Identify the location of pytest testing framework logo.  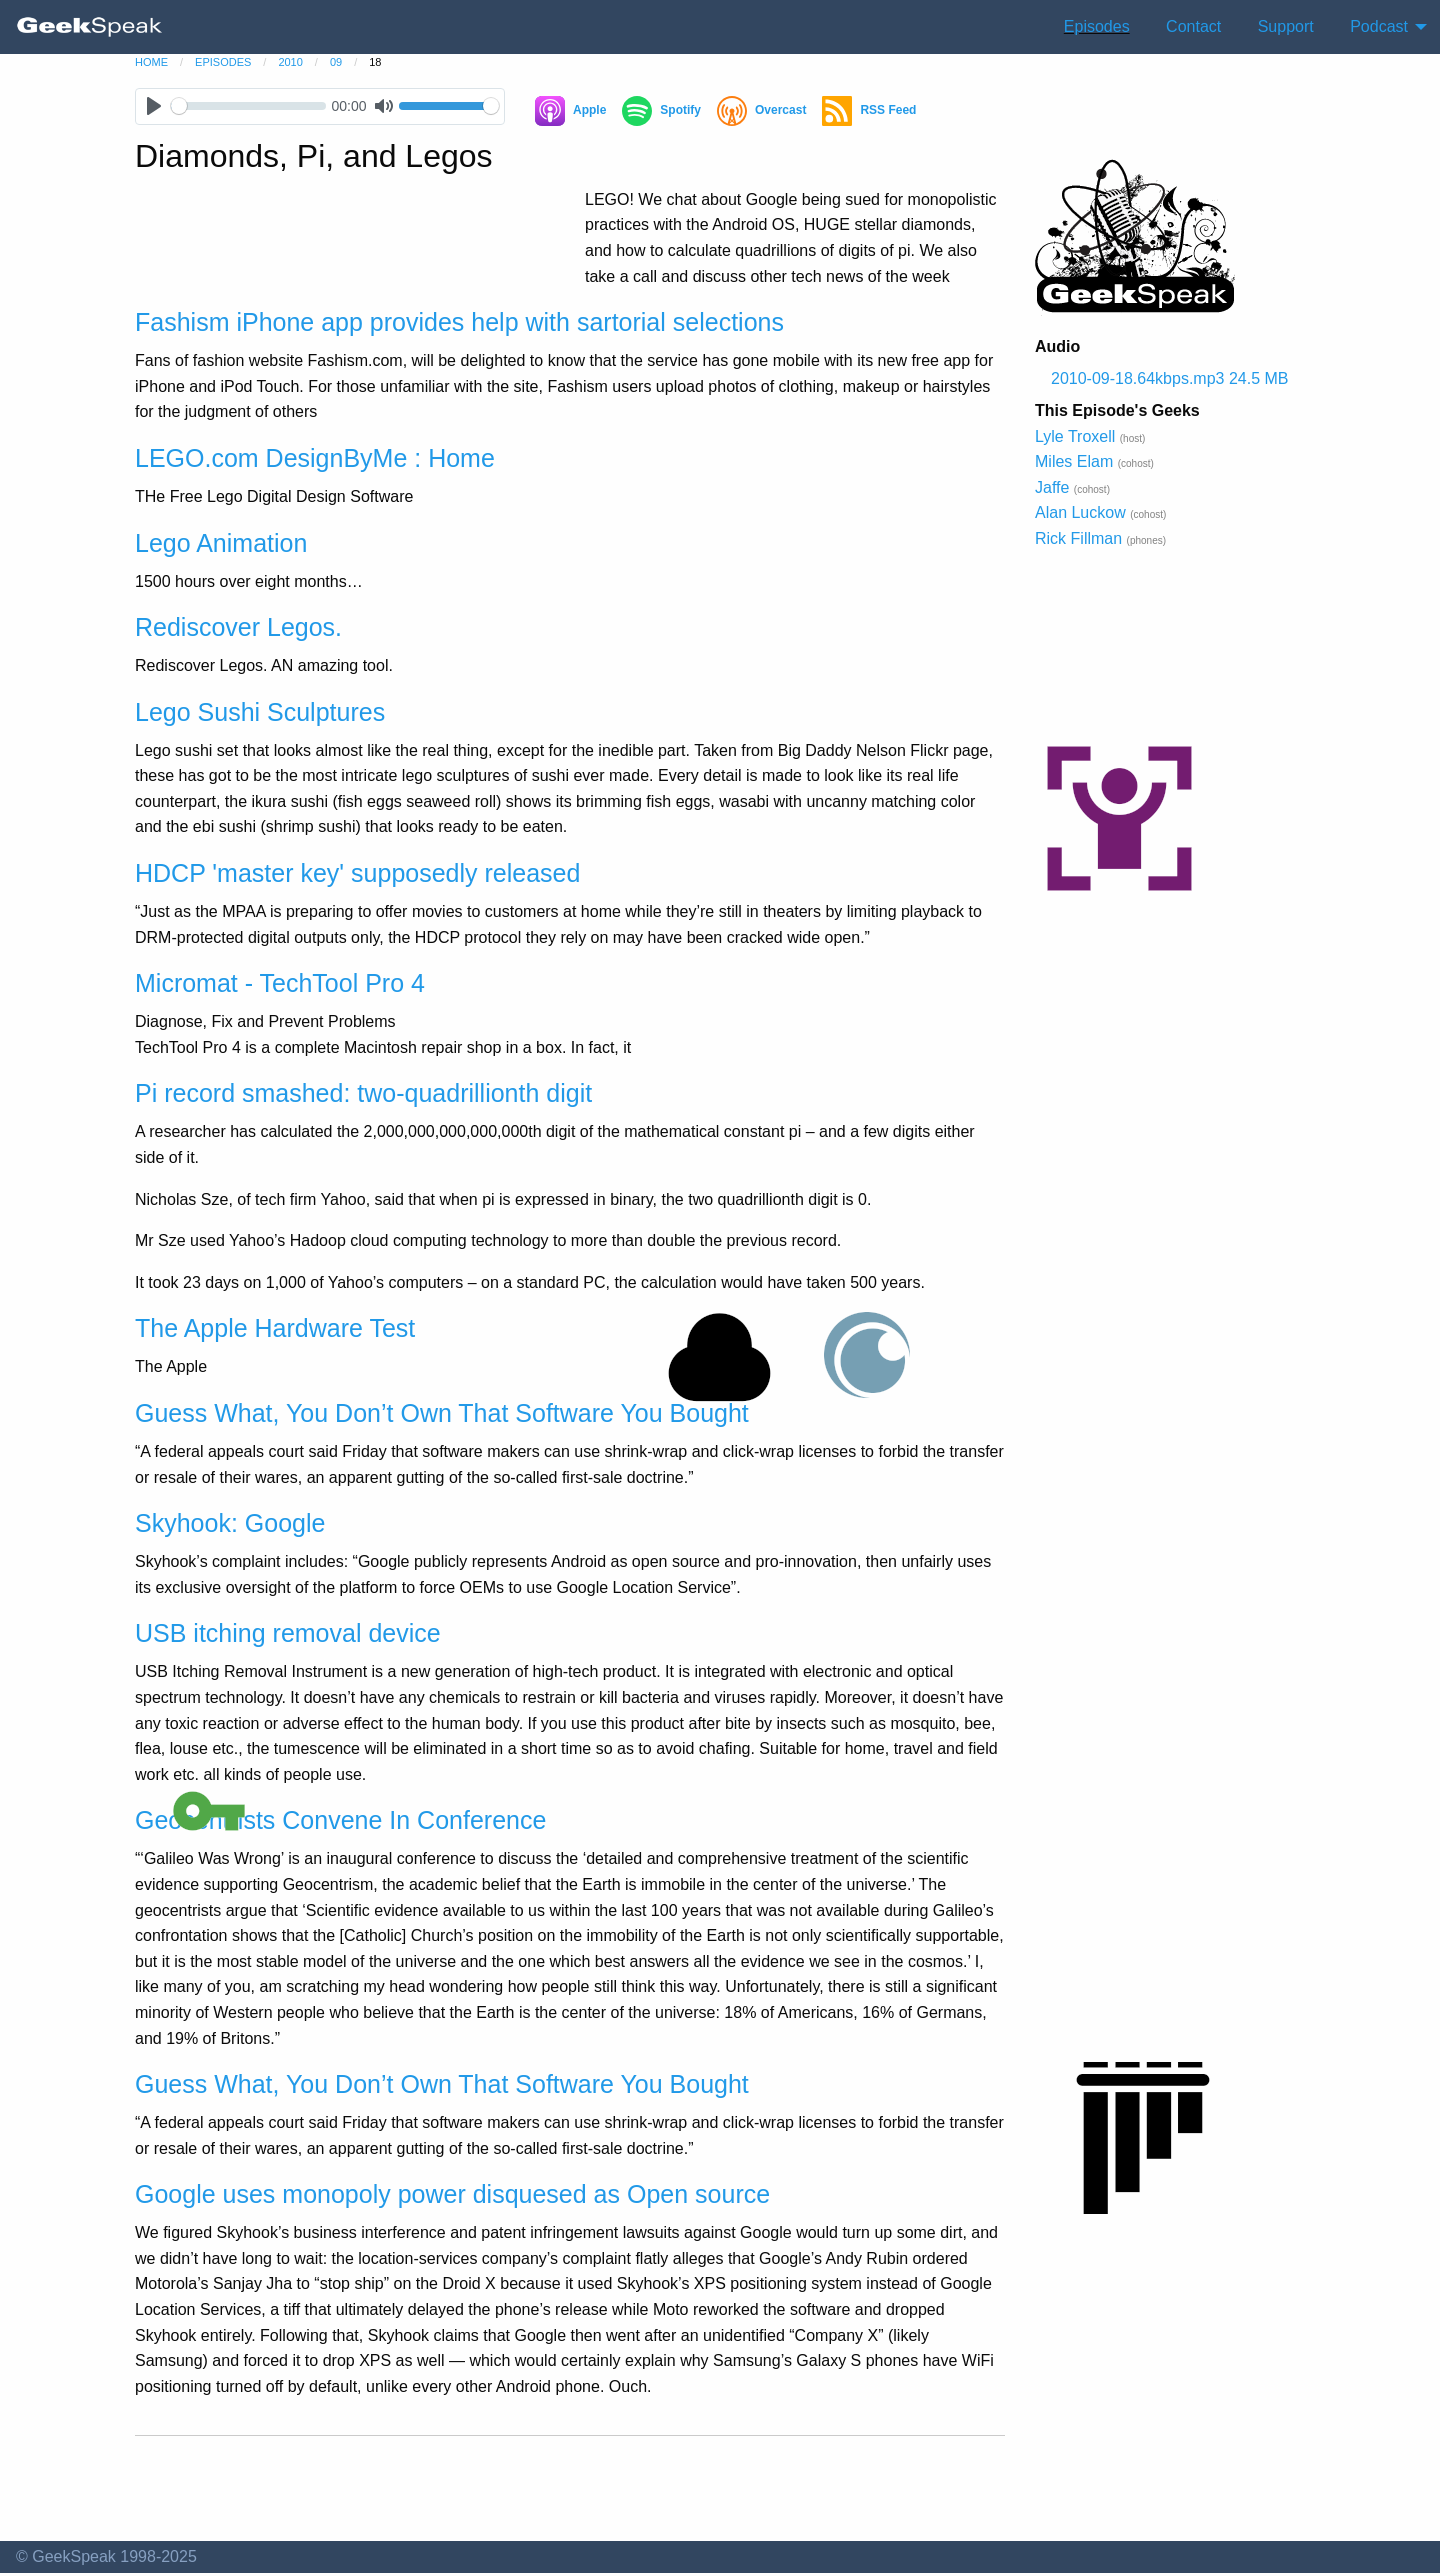
(1143, 2138).